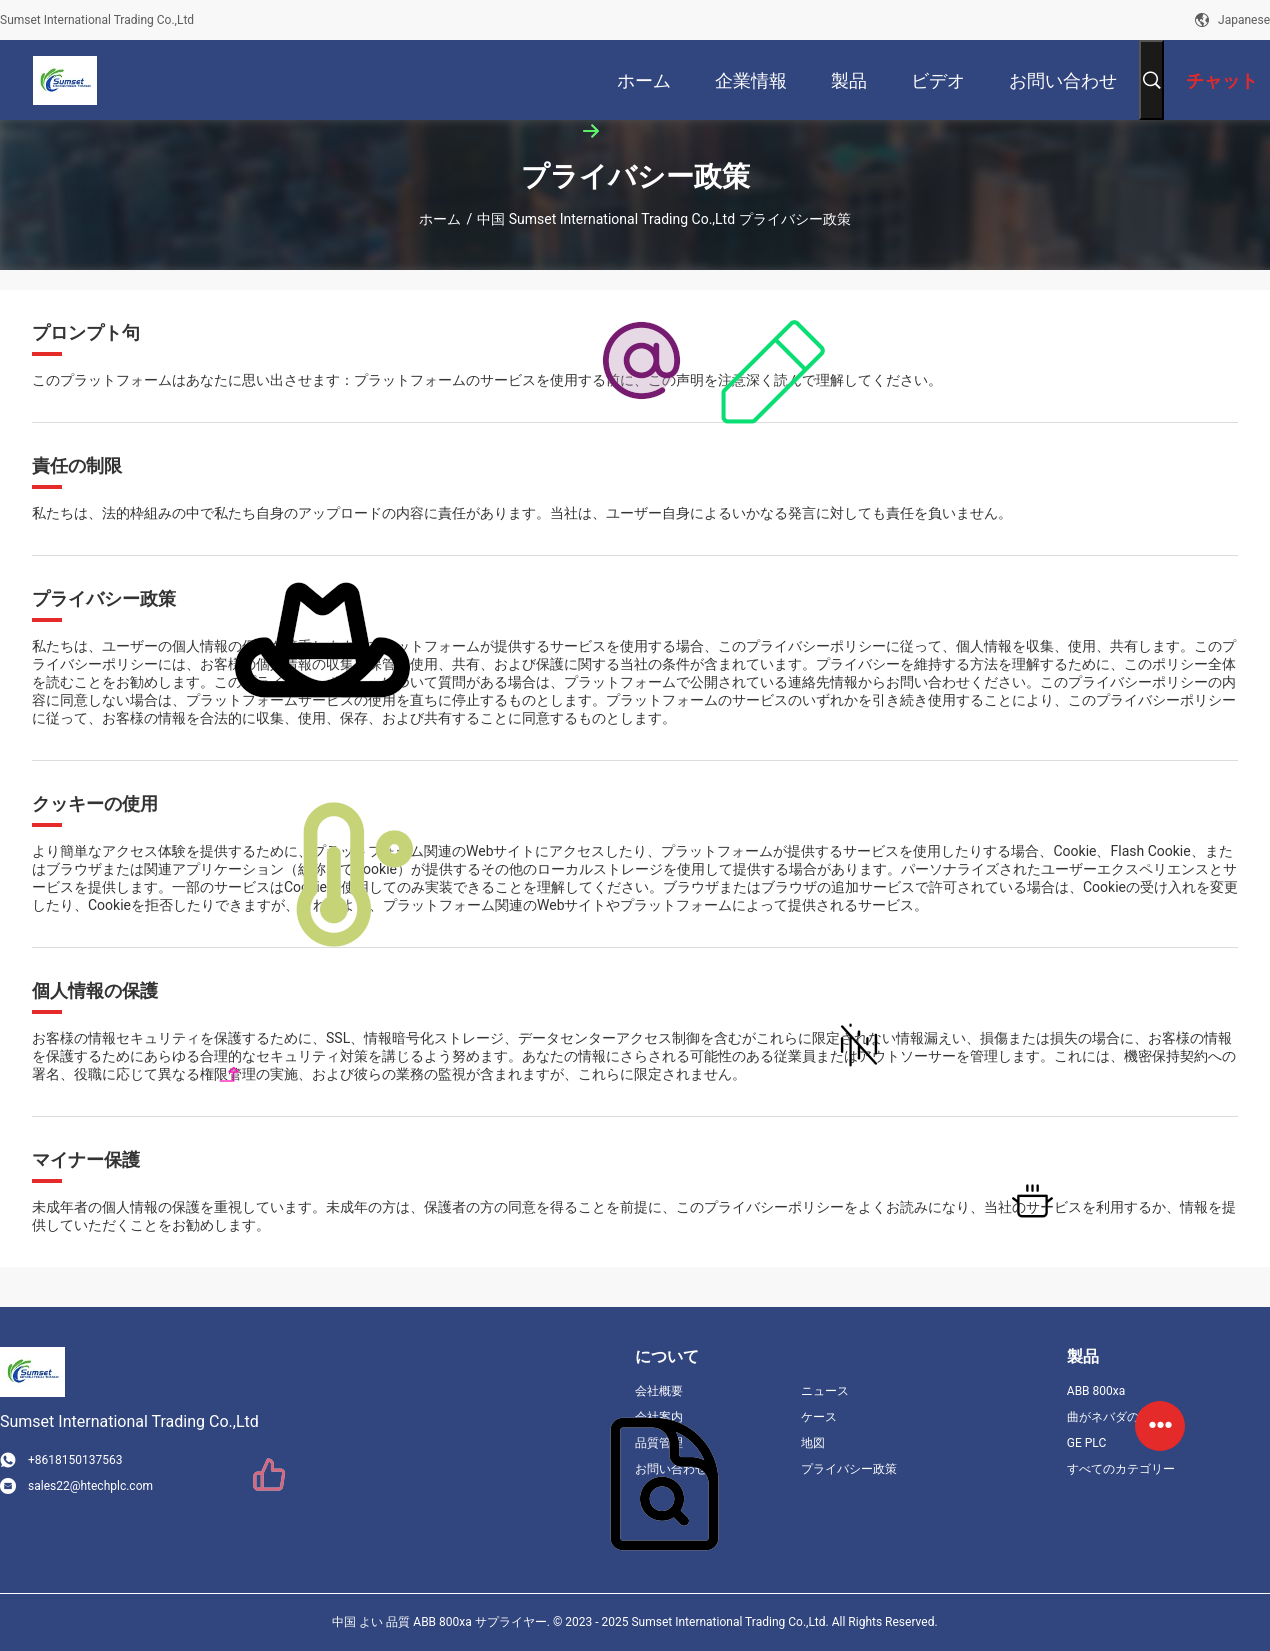  I want to click on edit content or text, so click(771, 374).